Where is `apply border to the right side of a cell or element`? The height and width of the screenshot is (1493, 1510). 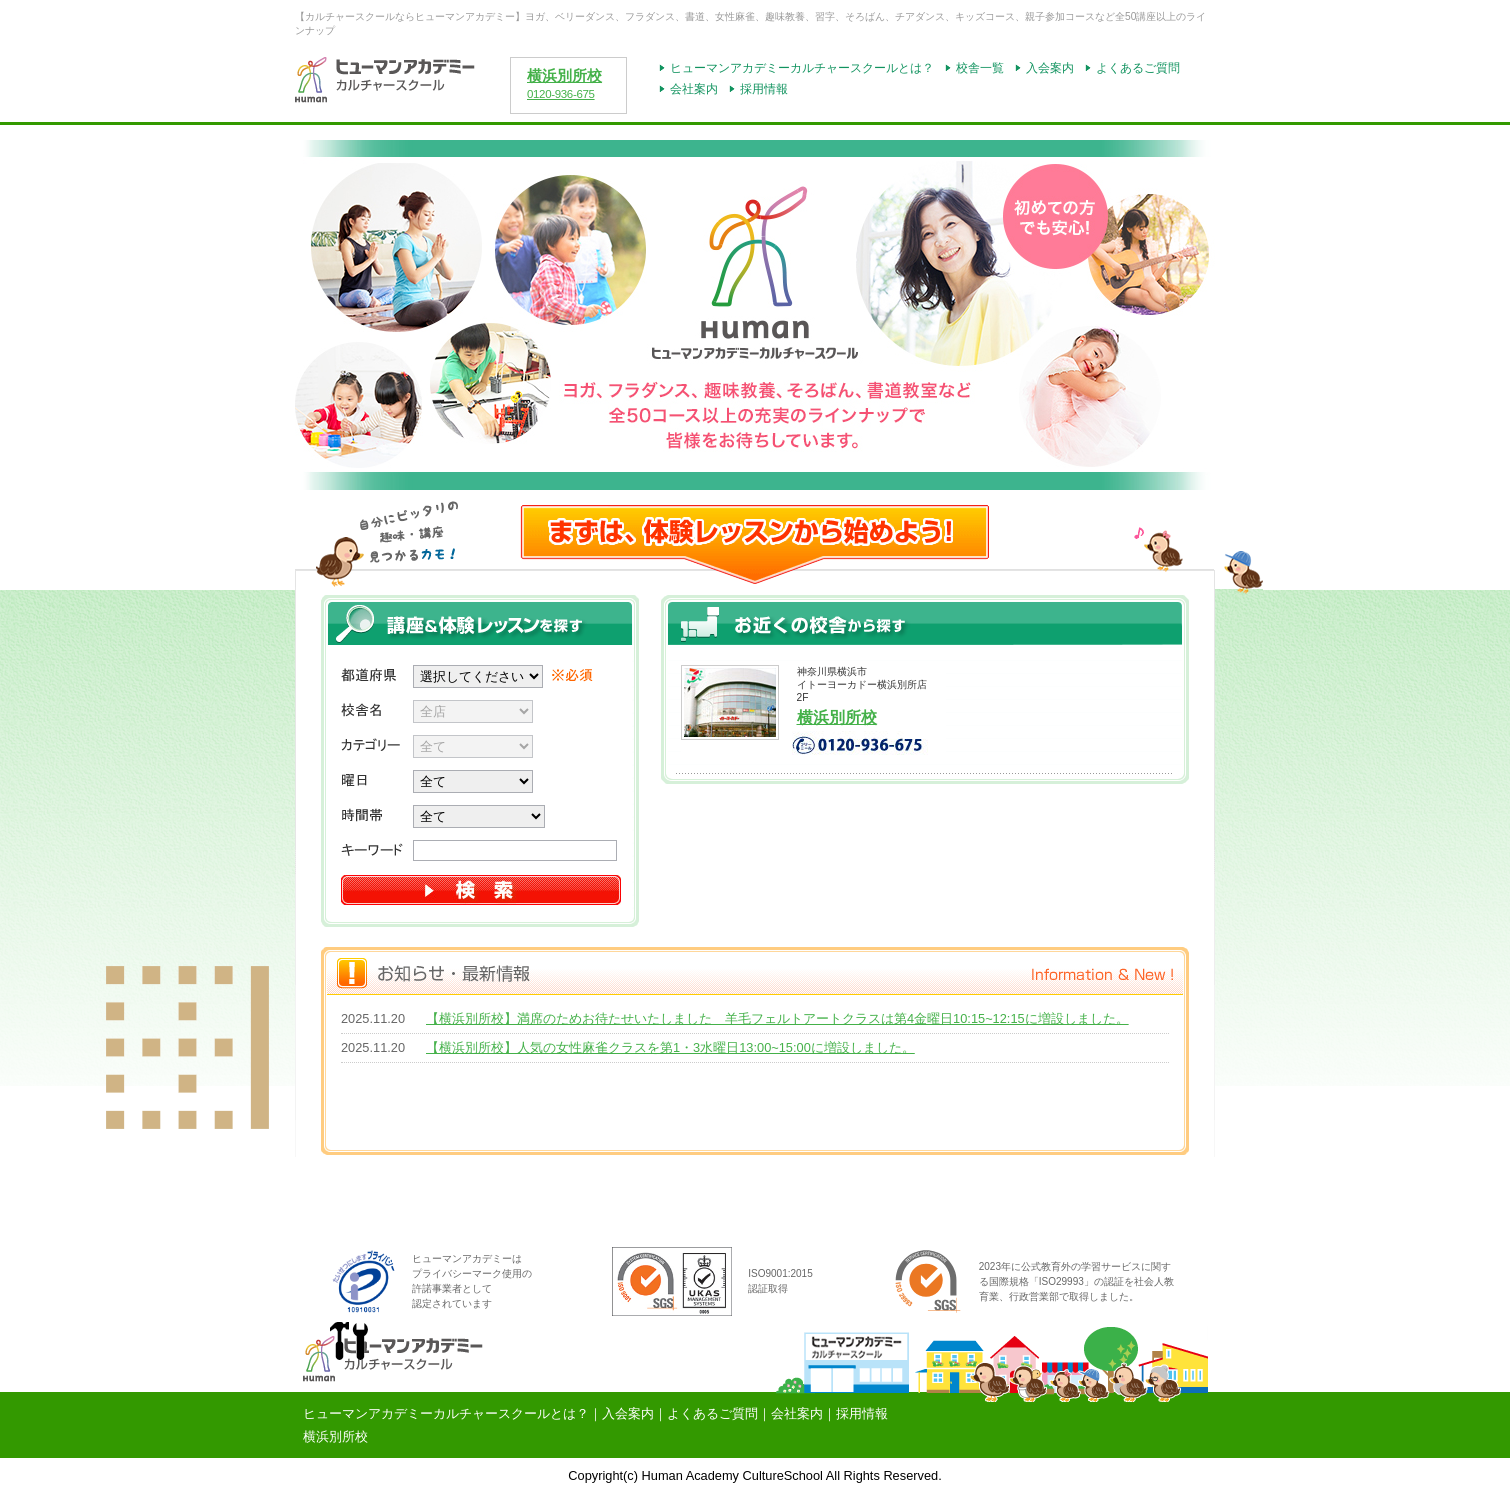 apply border to the right side of a cell or element is located at coordinates (187, 1047).